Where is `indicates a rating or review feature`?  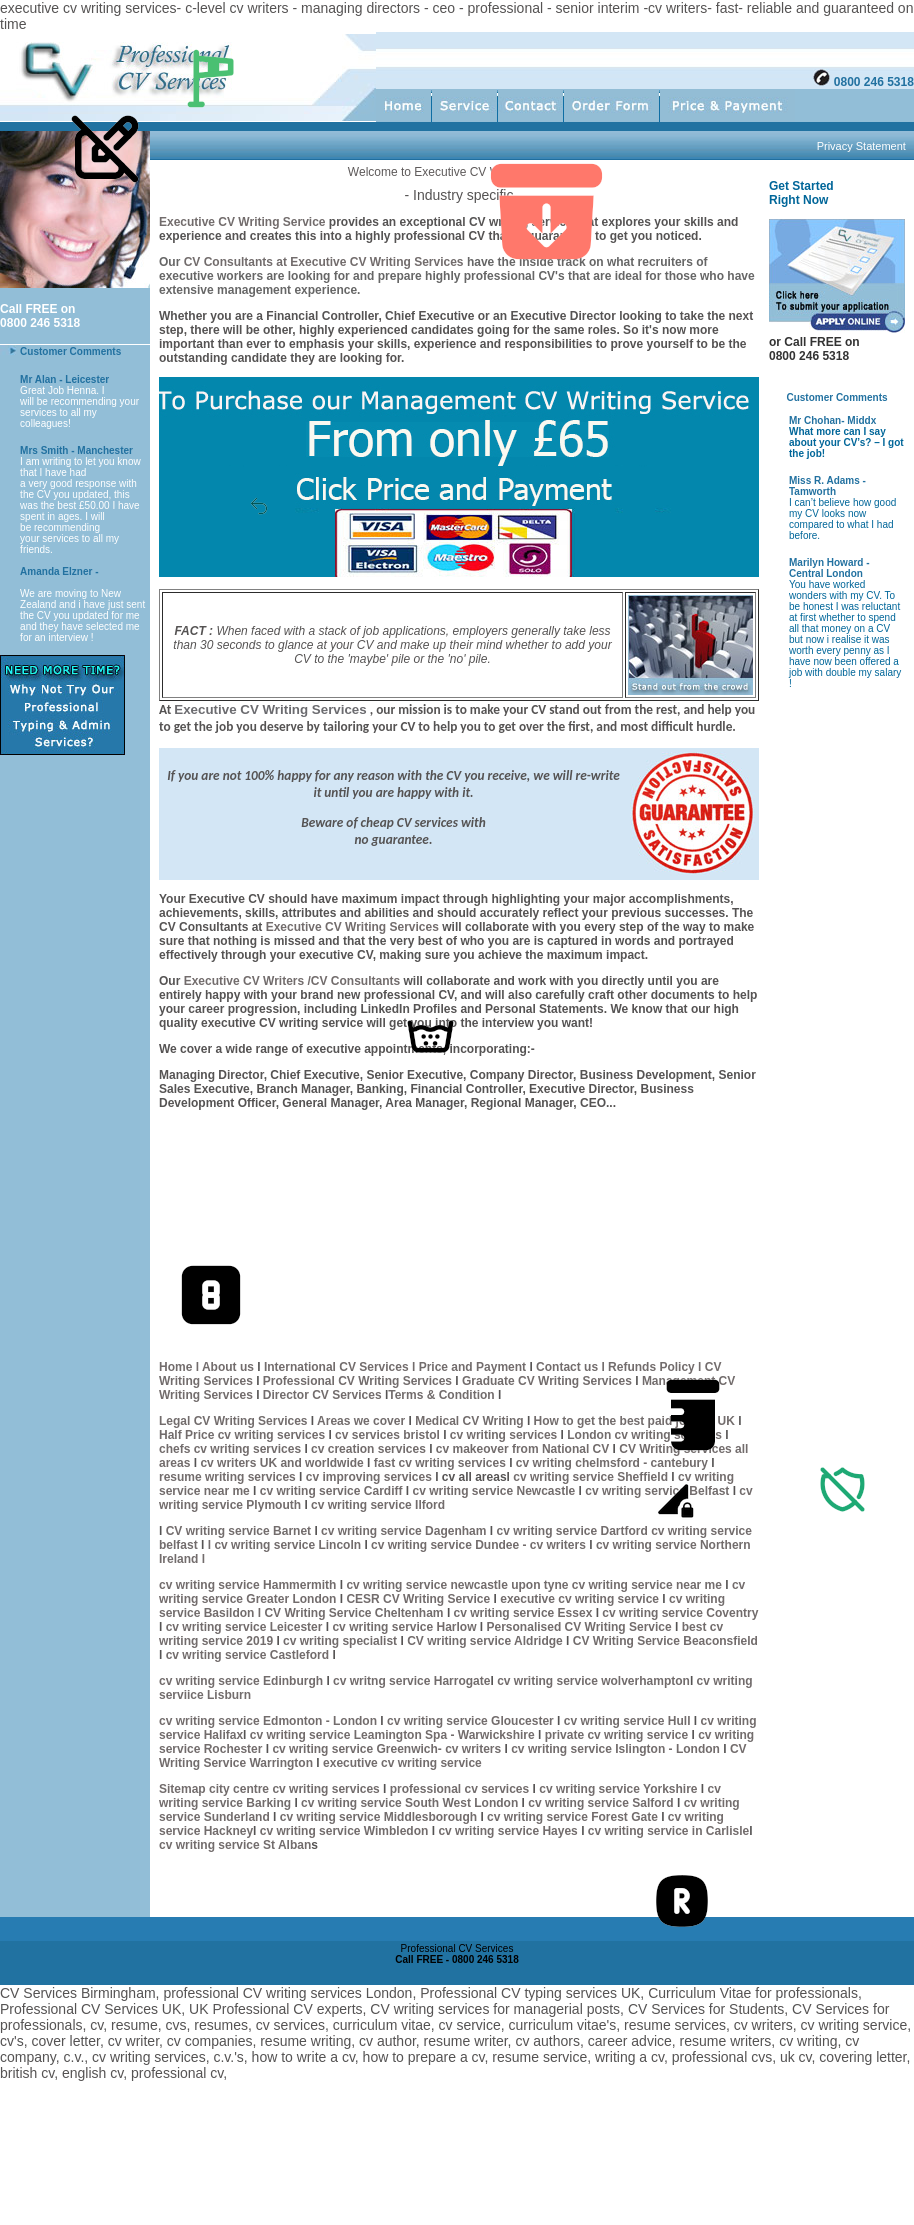
indicates a rating or review feature is located at coordinates (682, 1901).